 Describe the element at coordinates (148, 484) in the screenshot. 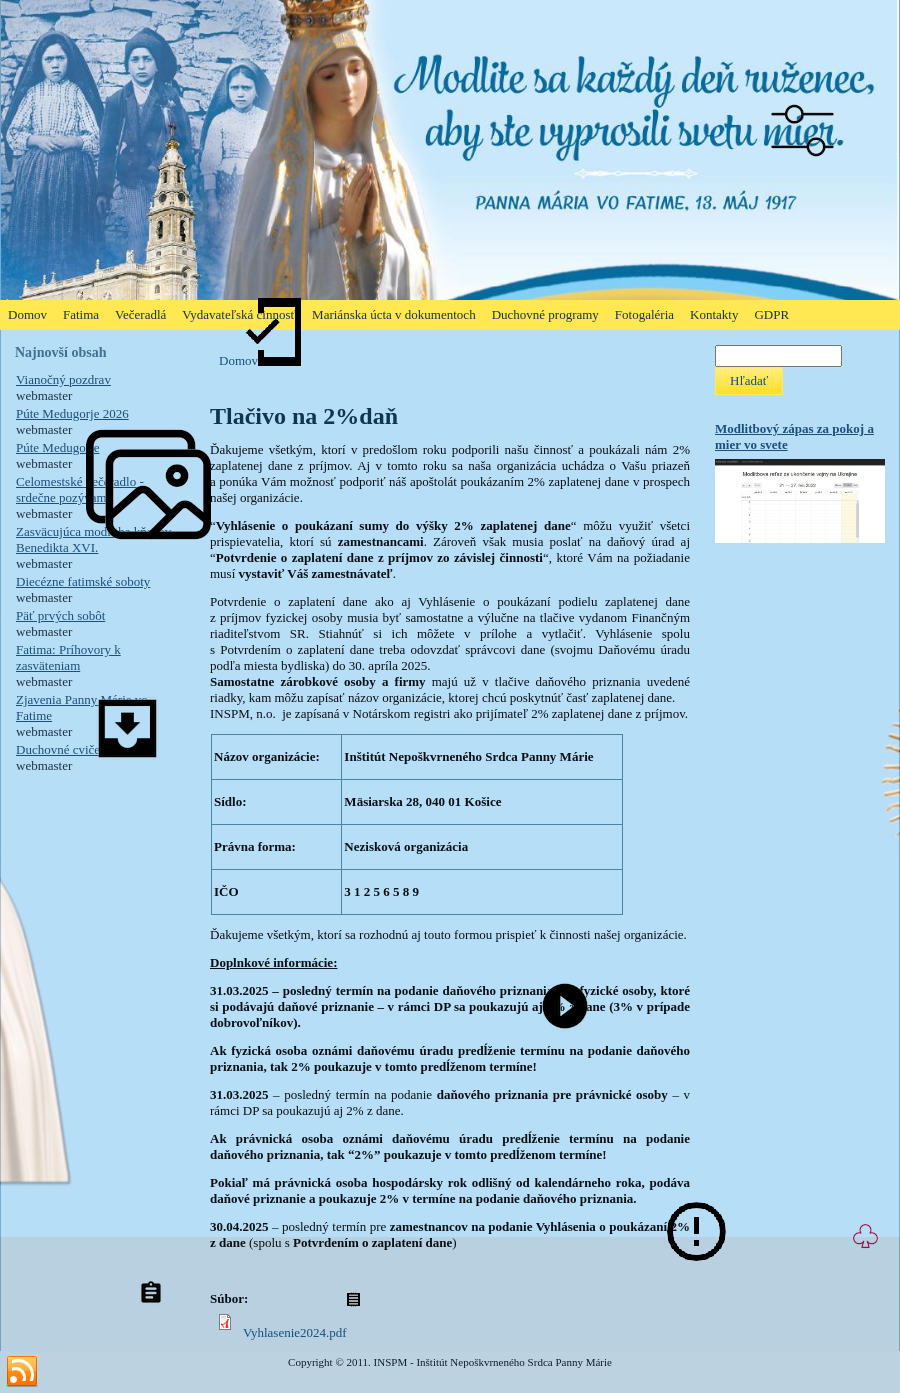

I see `view photo gallery` at that location.